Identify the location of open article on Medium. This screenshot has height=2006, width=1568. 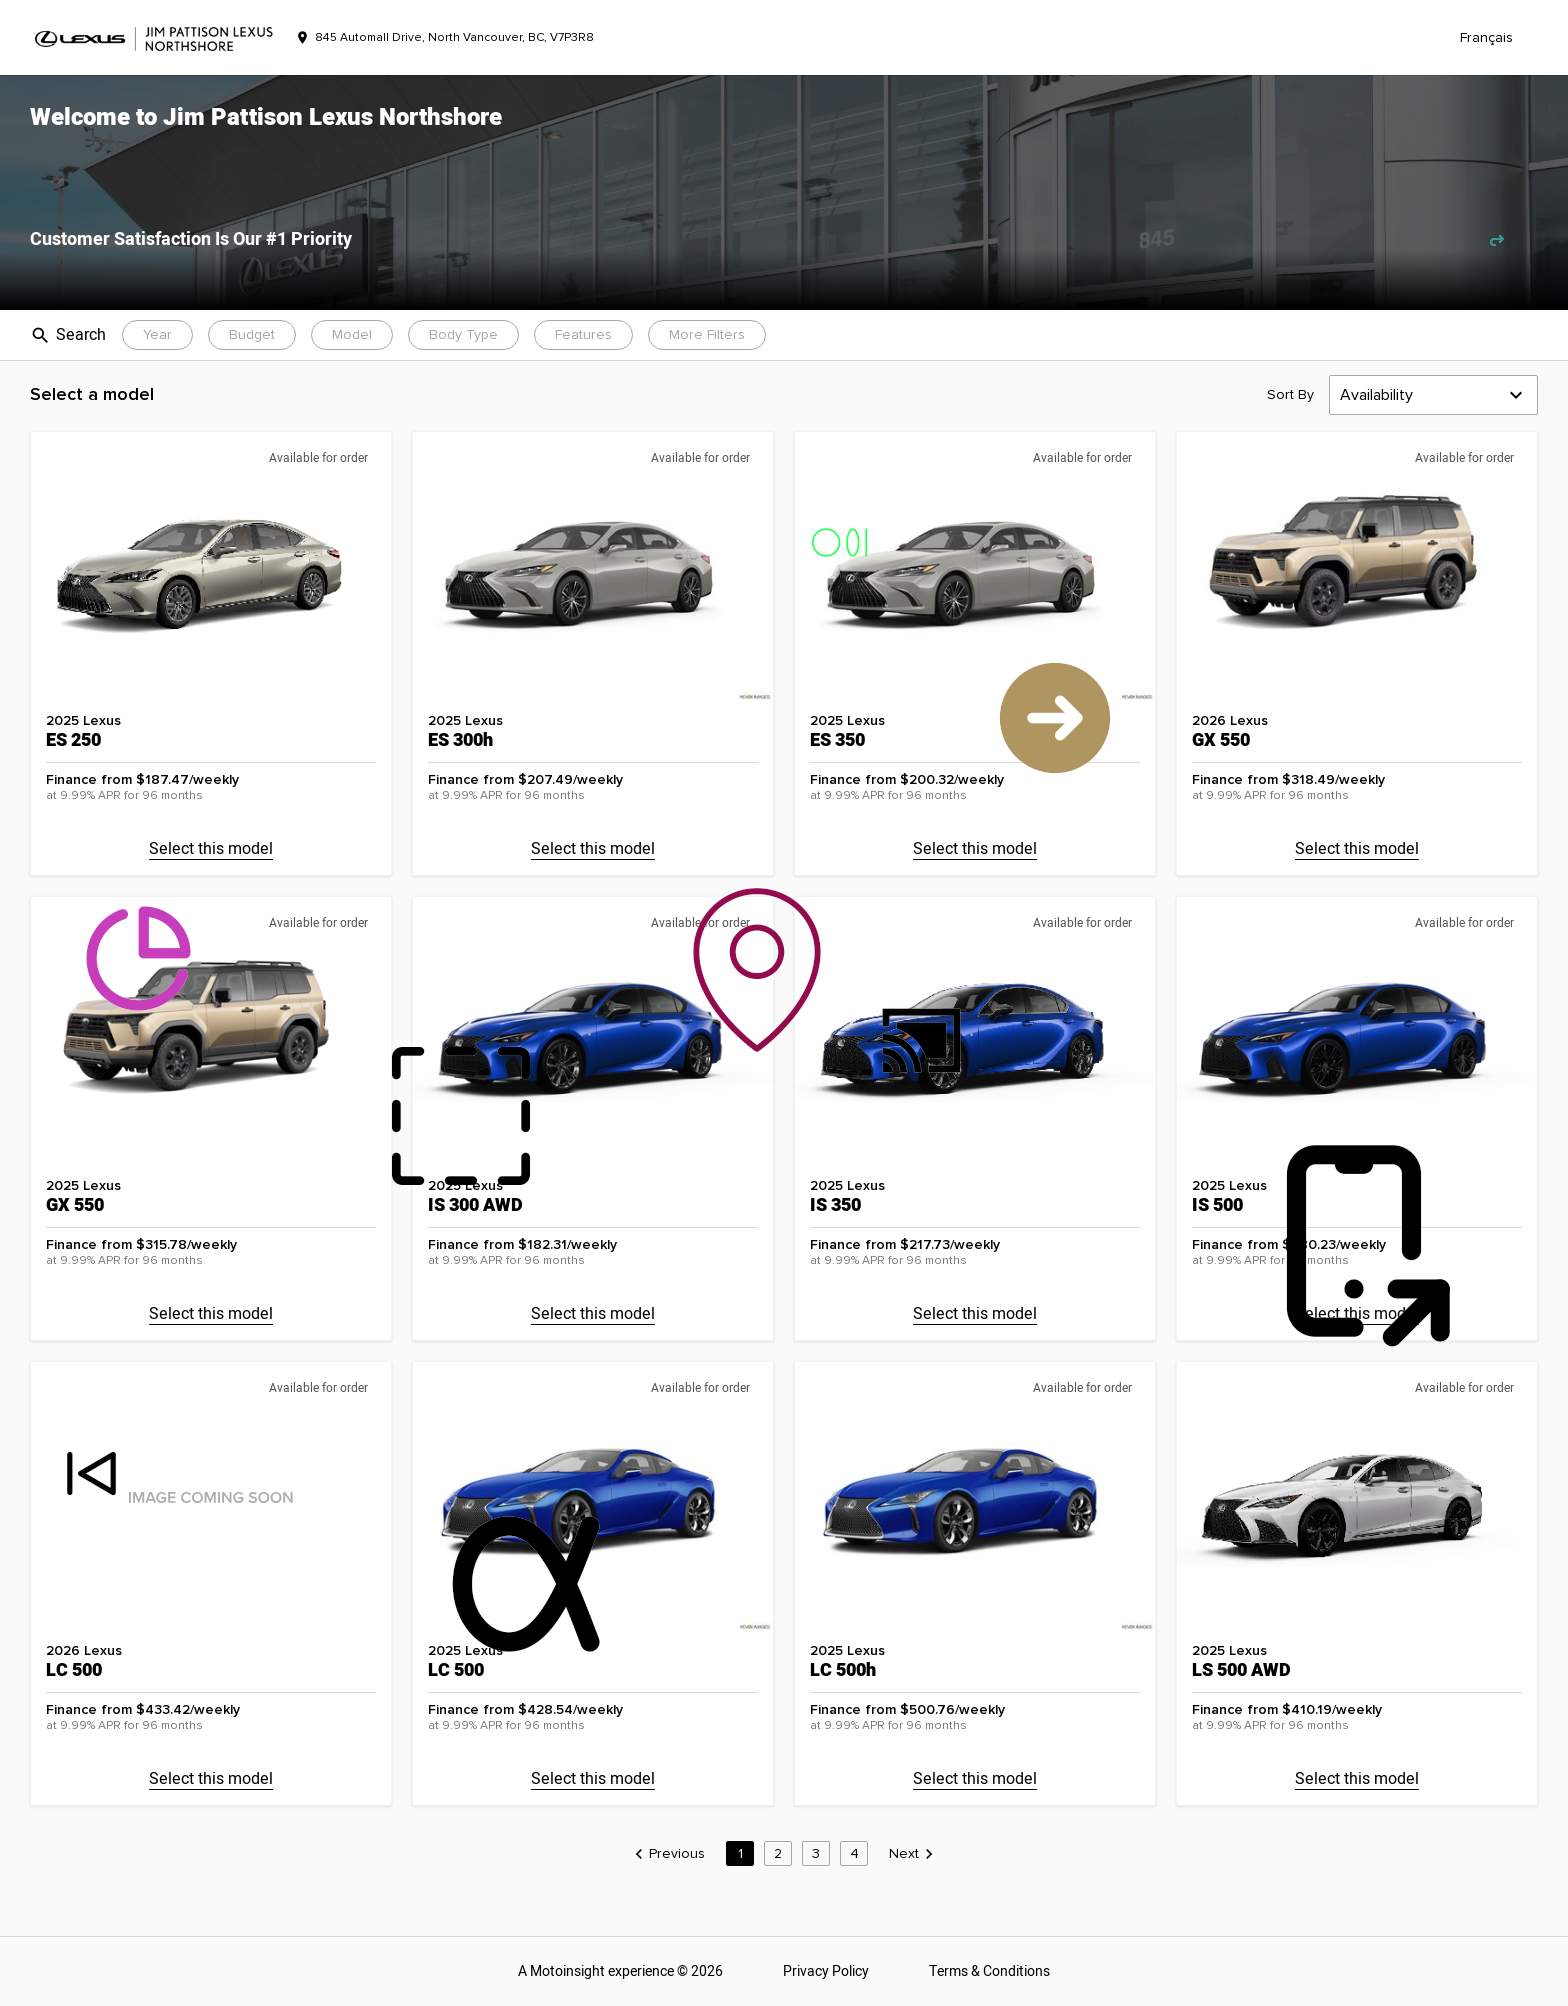
(839, 542).